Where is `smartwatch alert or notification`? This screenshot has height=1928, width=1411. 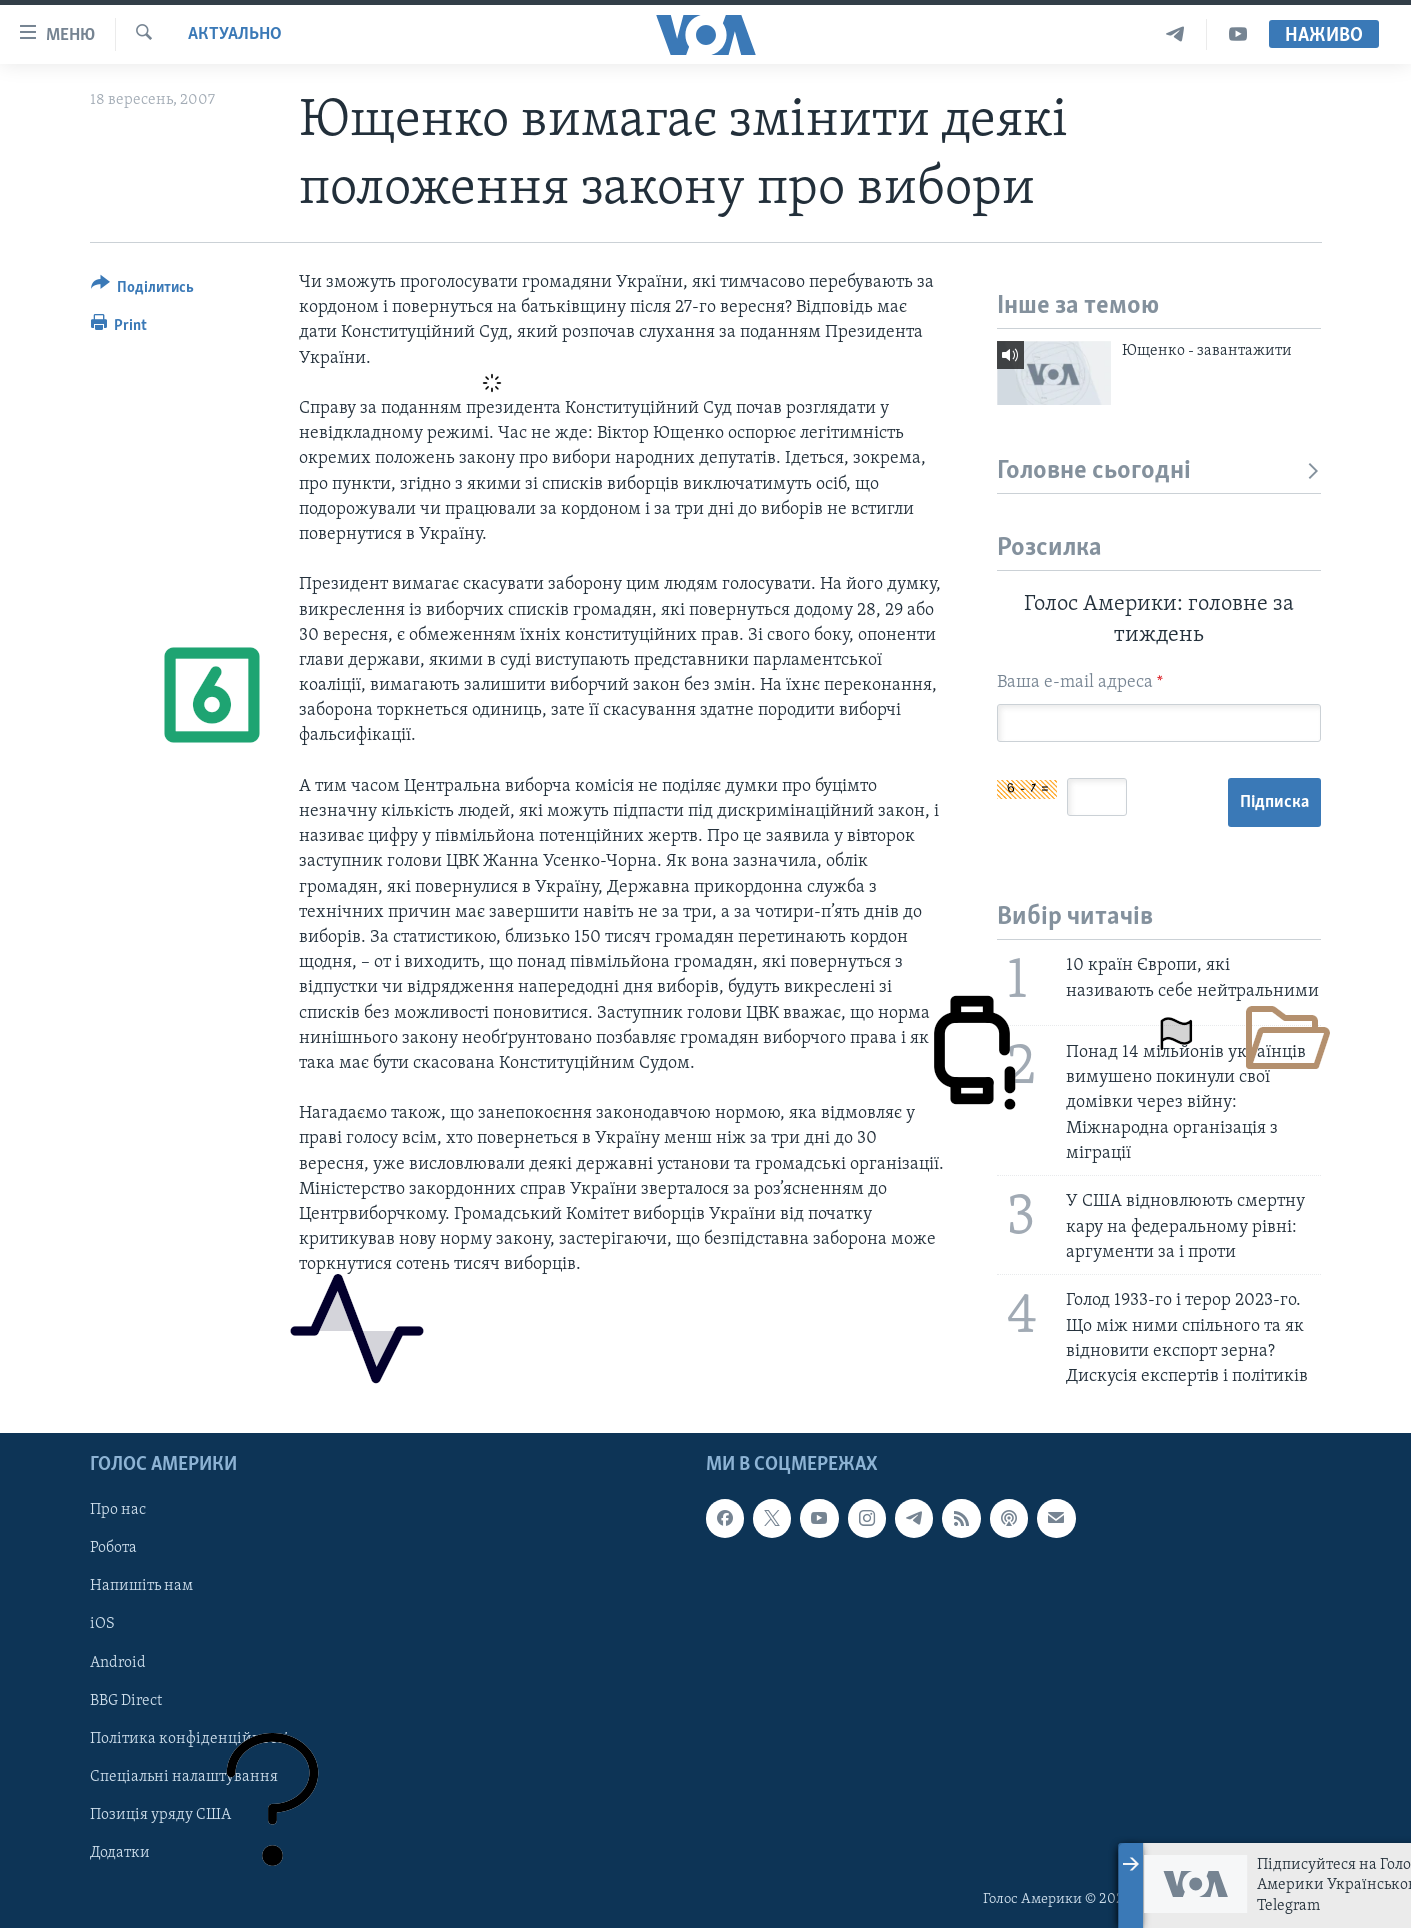 smartwatch alert or notification is located at coordinates (972, 1050).